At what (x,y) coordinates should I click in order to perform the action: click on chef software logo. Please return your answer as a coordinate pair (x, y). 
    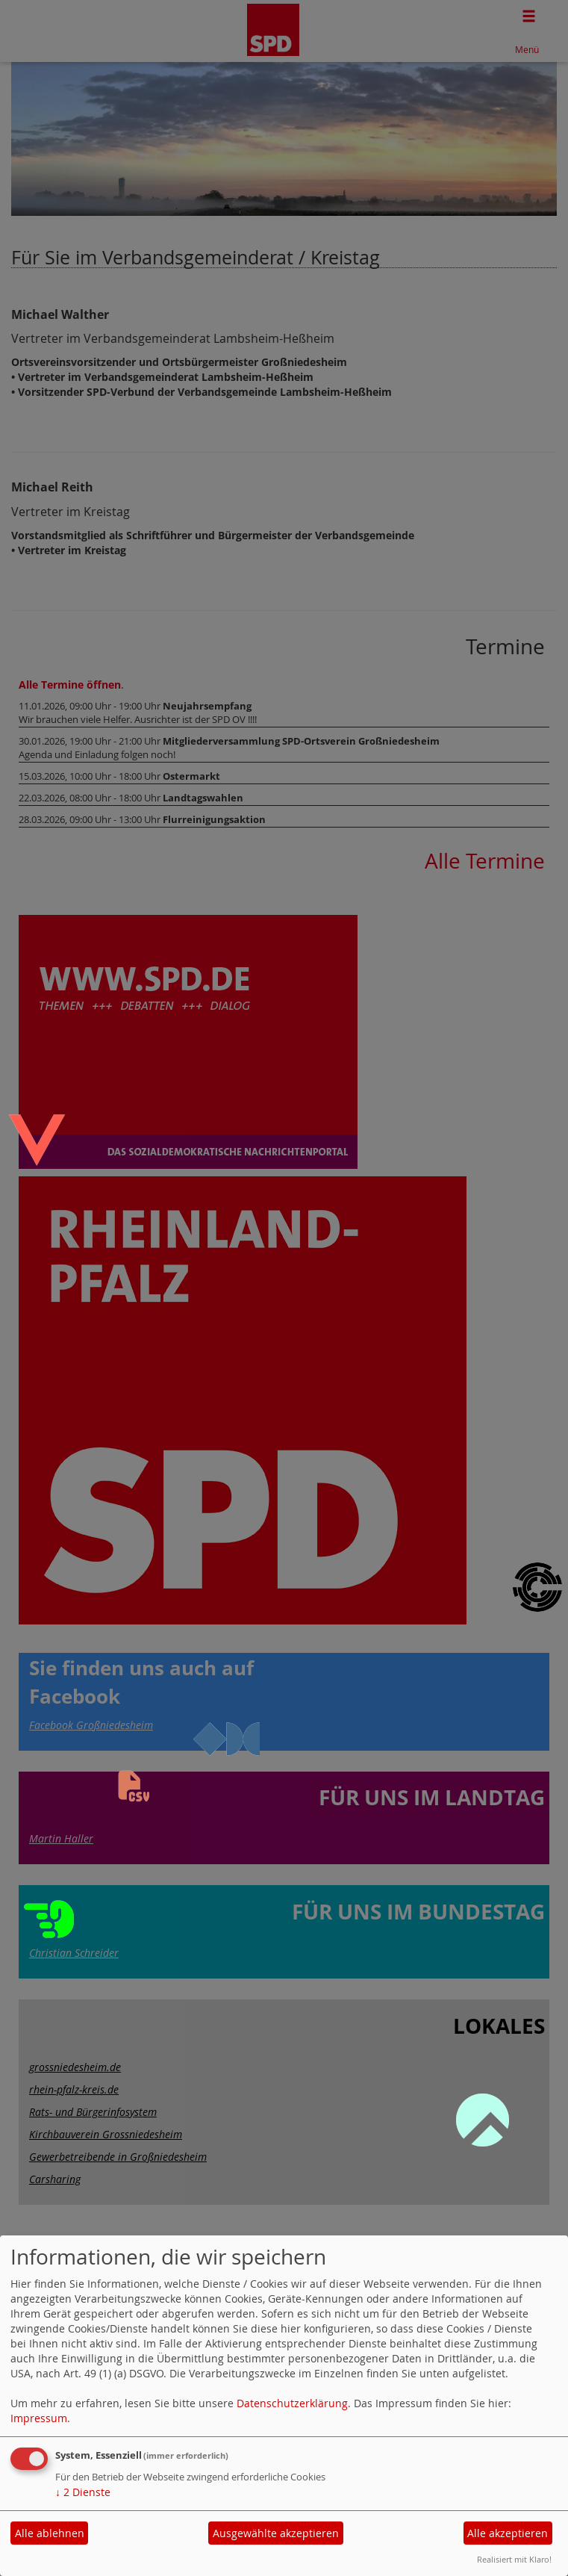
    Looking at the image, I should click on (537, 1587).